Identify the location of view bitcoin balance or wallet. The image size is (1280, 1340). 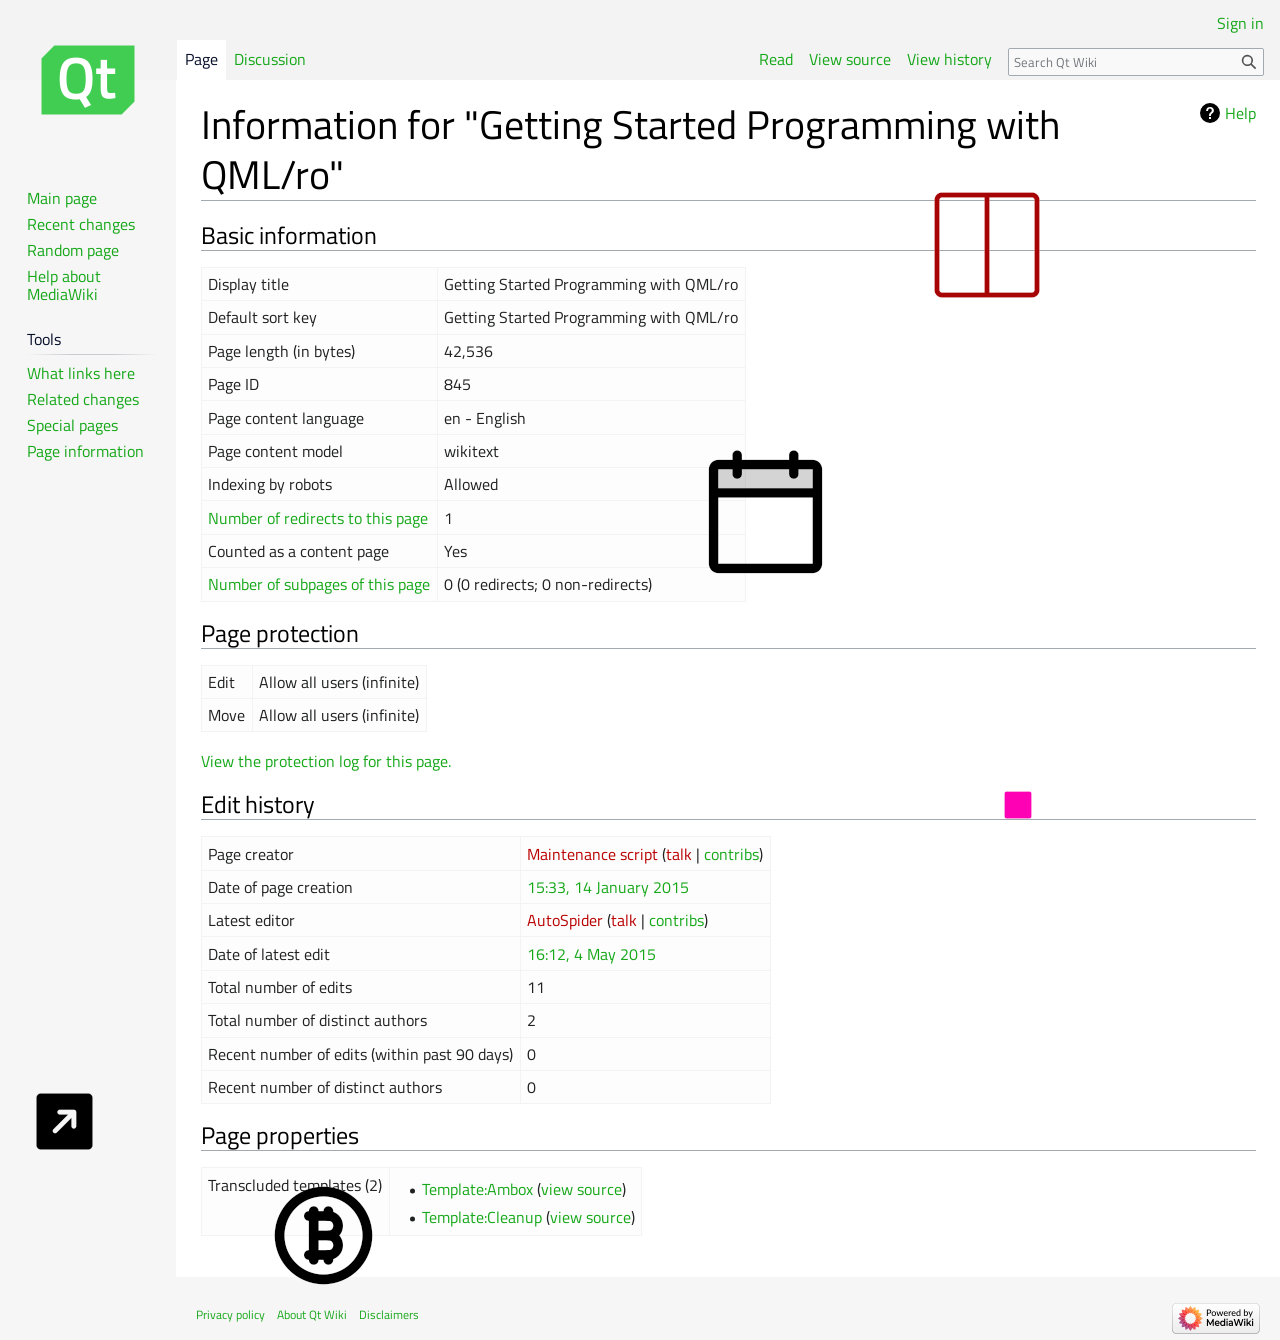
(323, 1235).